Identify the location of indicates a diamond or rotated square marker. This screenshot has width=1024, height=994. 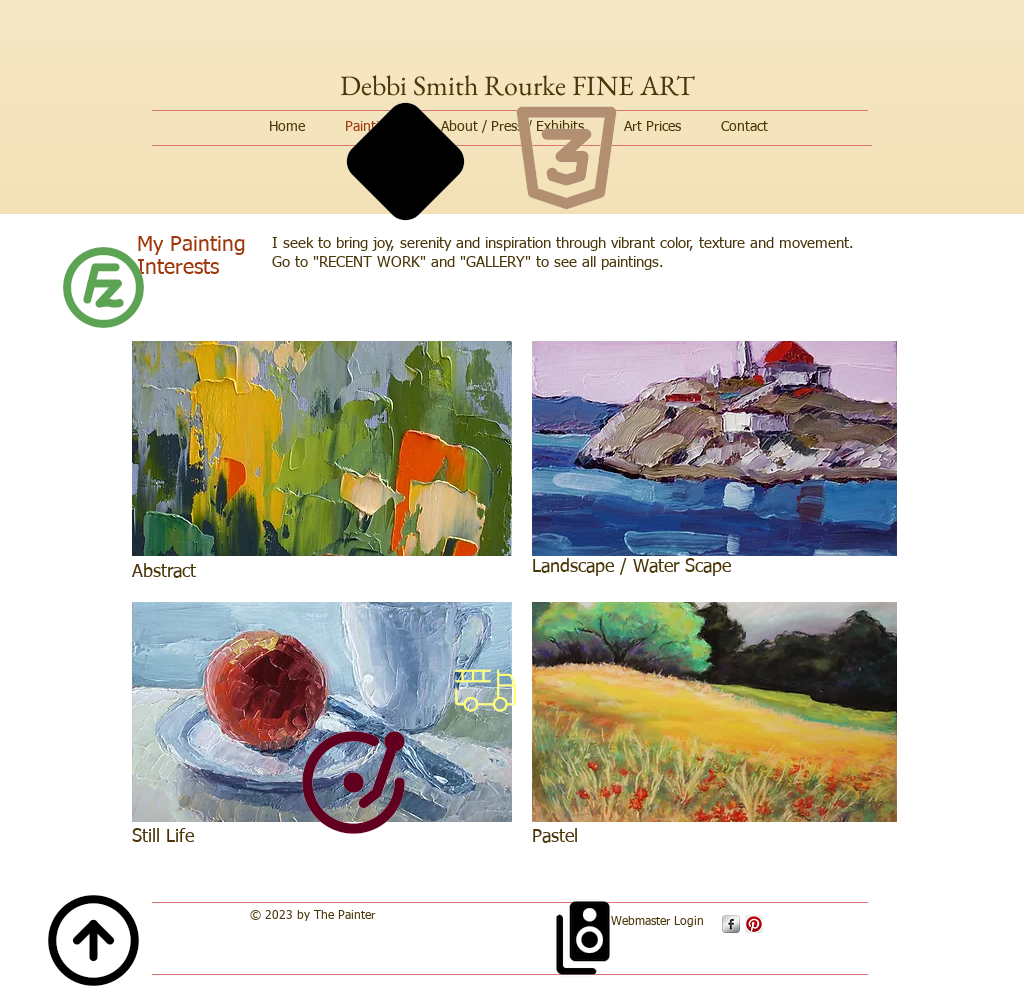
(405, 161).